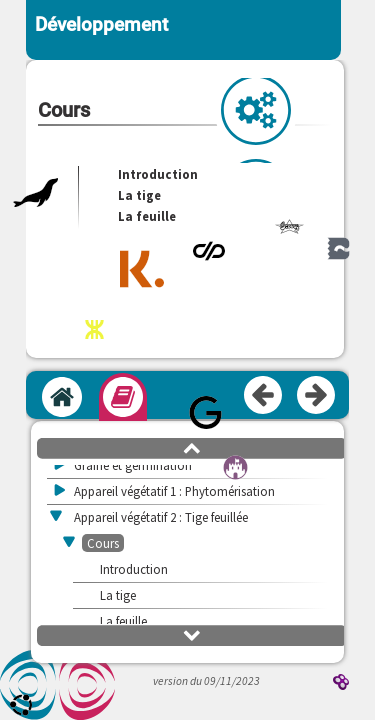 This screenshot has height=720, width=375. What do you see at coordinates (142, 269) in the screenshot?
I see `pay with Klarna at checkout` at bounding box center [142, 269].